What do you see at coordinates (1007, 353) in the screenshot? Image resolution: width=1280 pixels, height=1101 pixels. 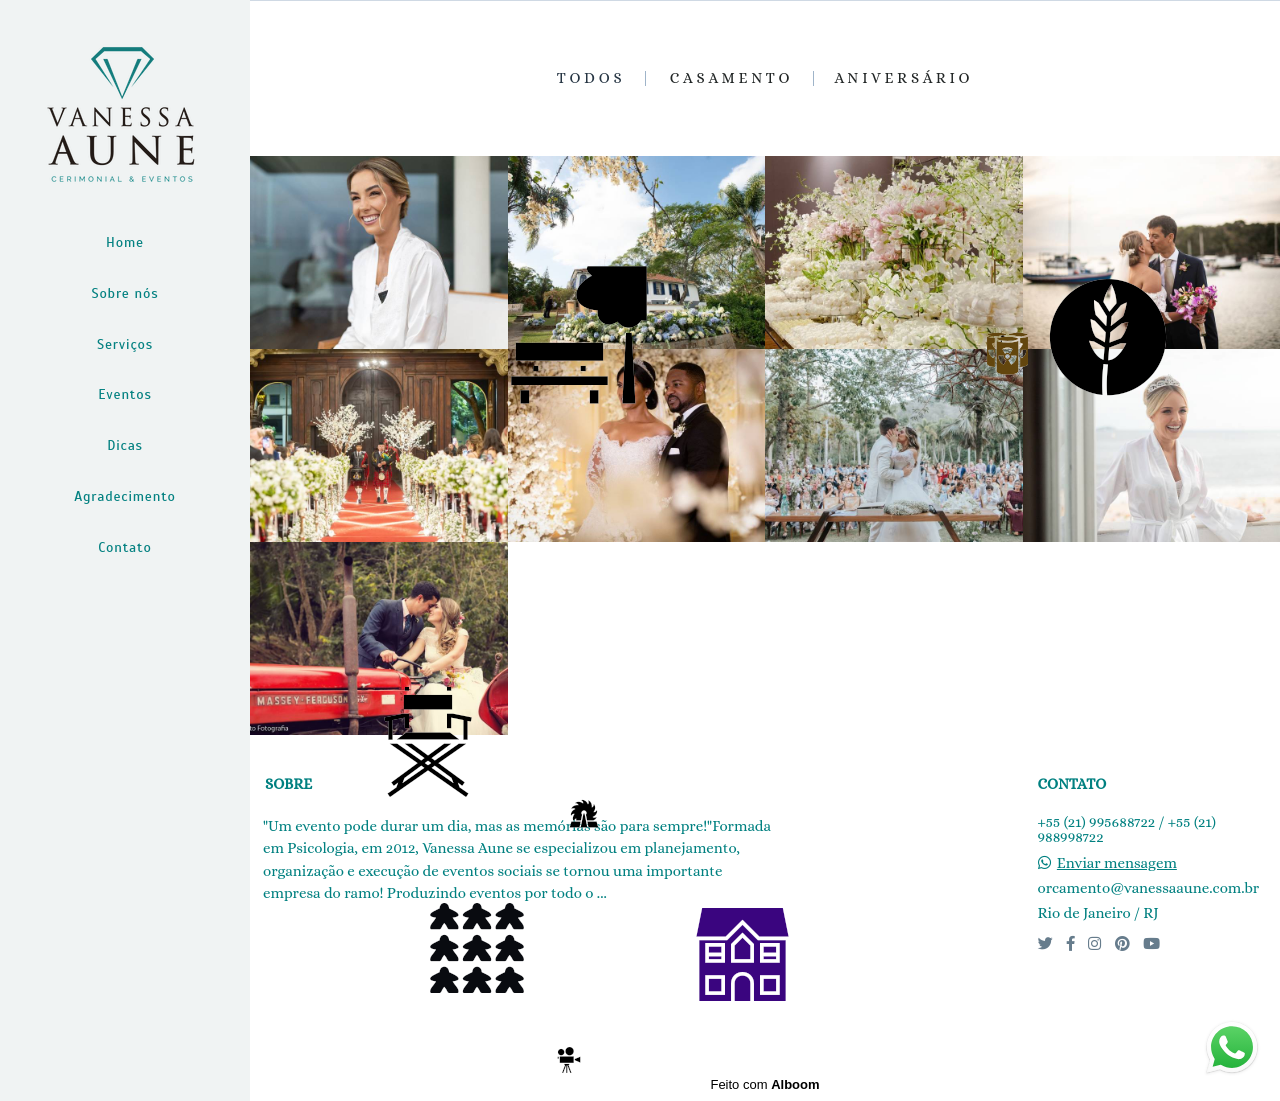 I see `indicates hazardous or radioactive materials in a game context` at bounding box center [1007, 353].